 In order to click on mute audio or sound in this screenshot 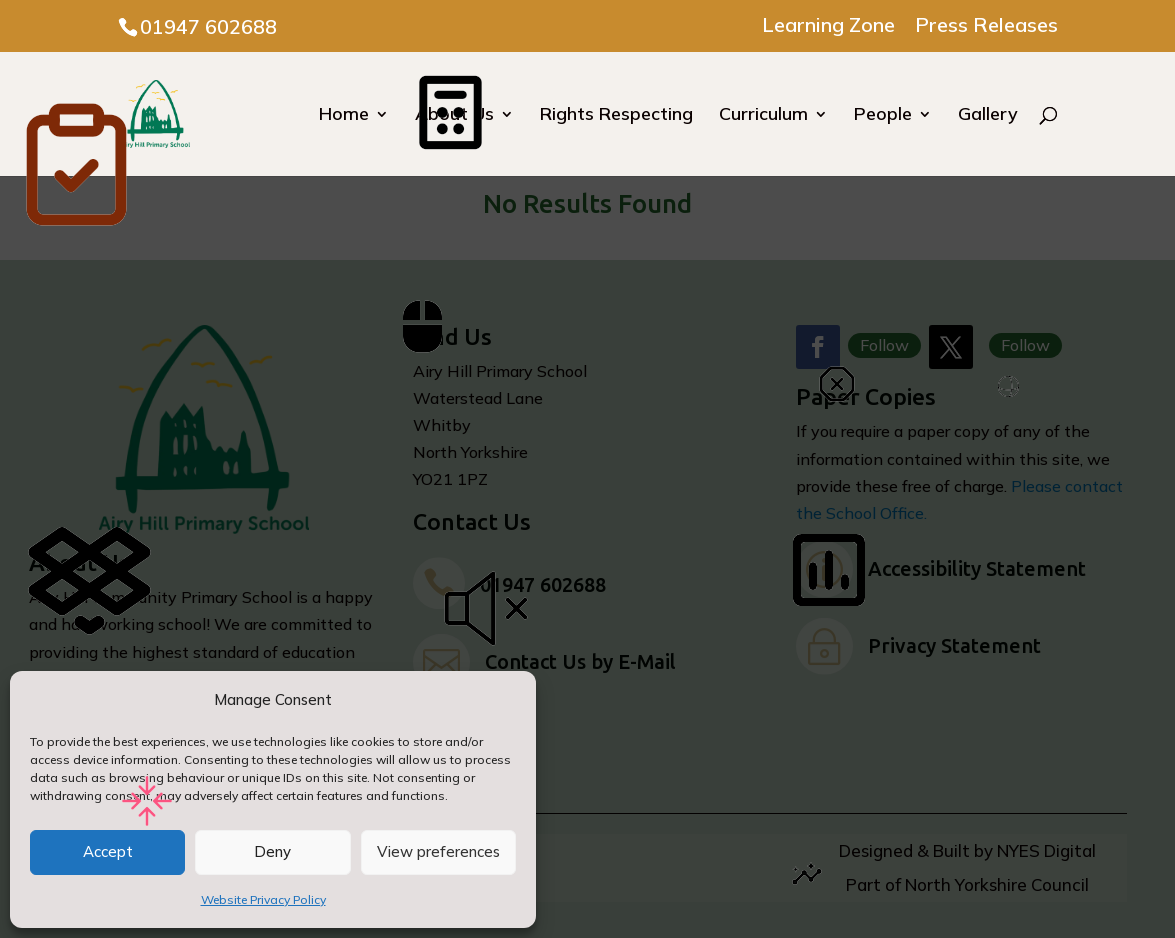, I will do `click(484, 608)`.